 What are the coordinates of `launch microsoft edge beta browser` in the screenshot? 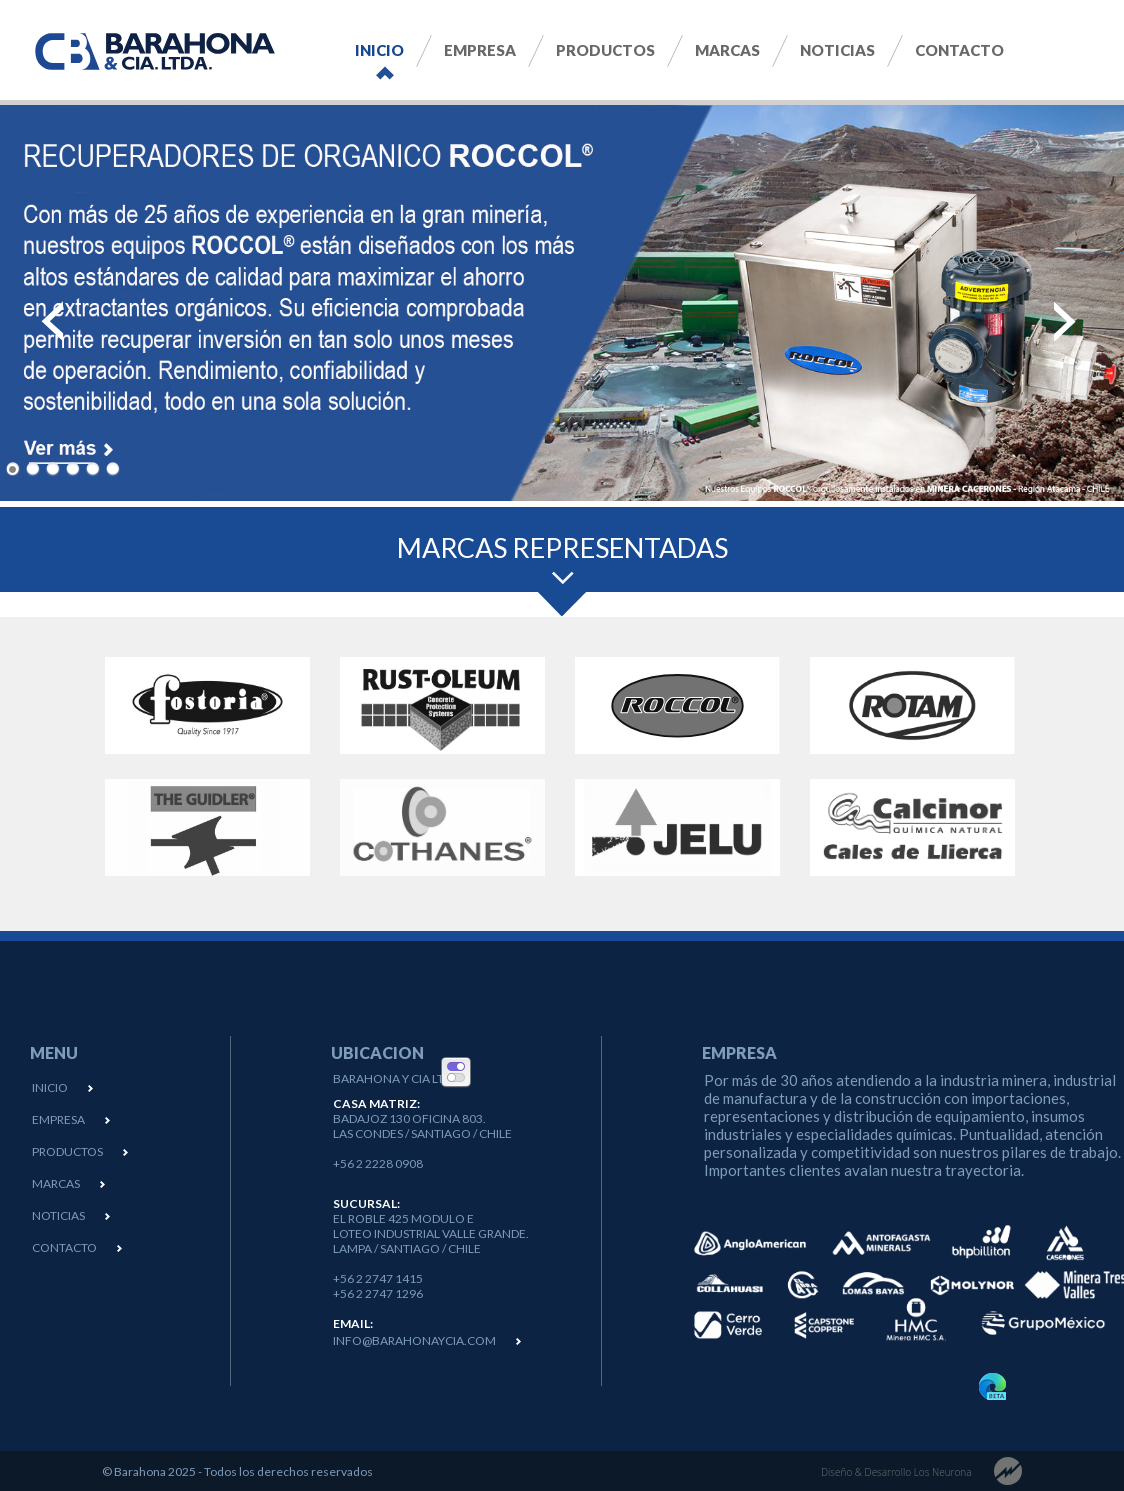 It's located at (992, 1386).